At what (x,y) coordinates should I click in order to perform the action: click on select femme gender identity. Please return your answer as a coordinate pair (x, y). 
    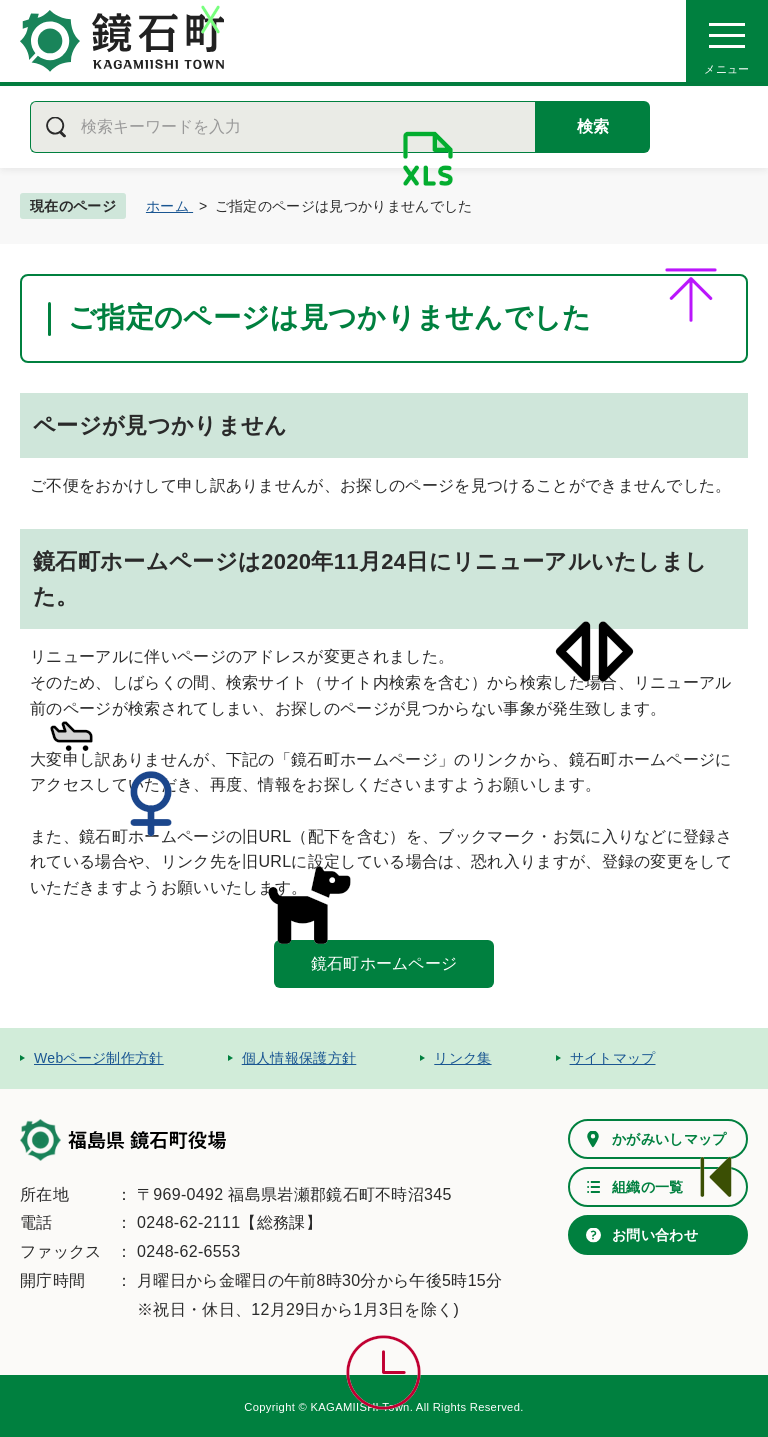
    Looking at the image, I should click on (151, 802).